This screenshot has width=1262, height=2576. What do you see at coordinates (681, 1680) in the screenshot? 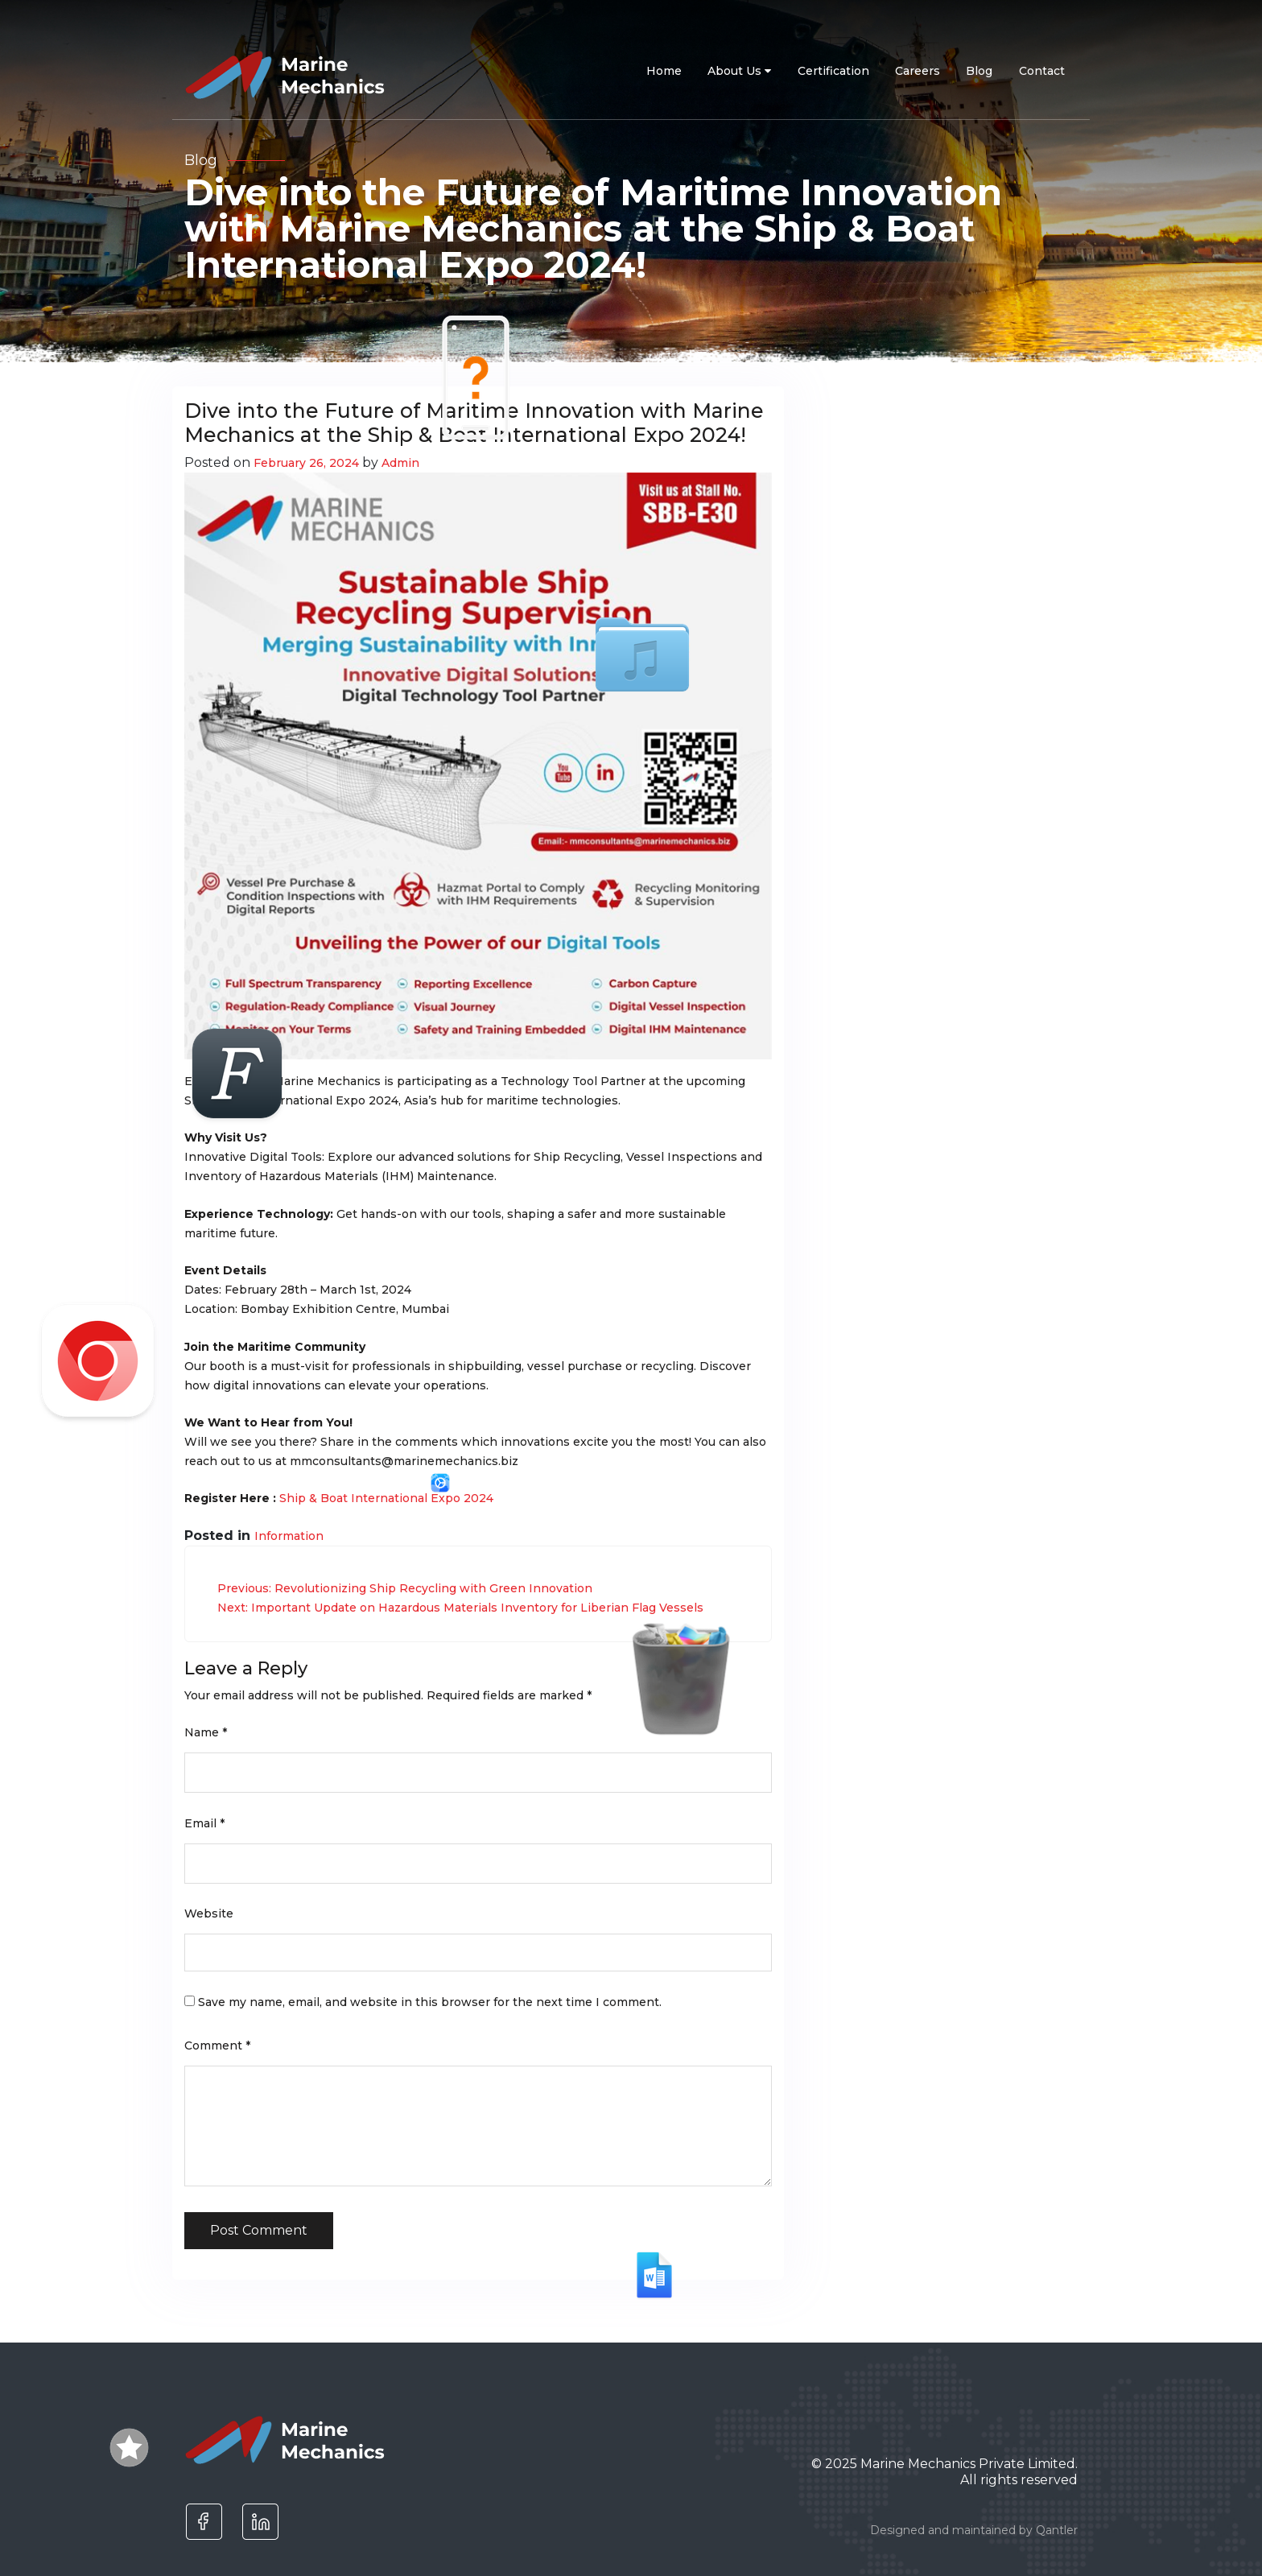
I see `trash bin with items ready to be emptied` at bounding box center [681, 1680].